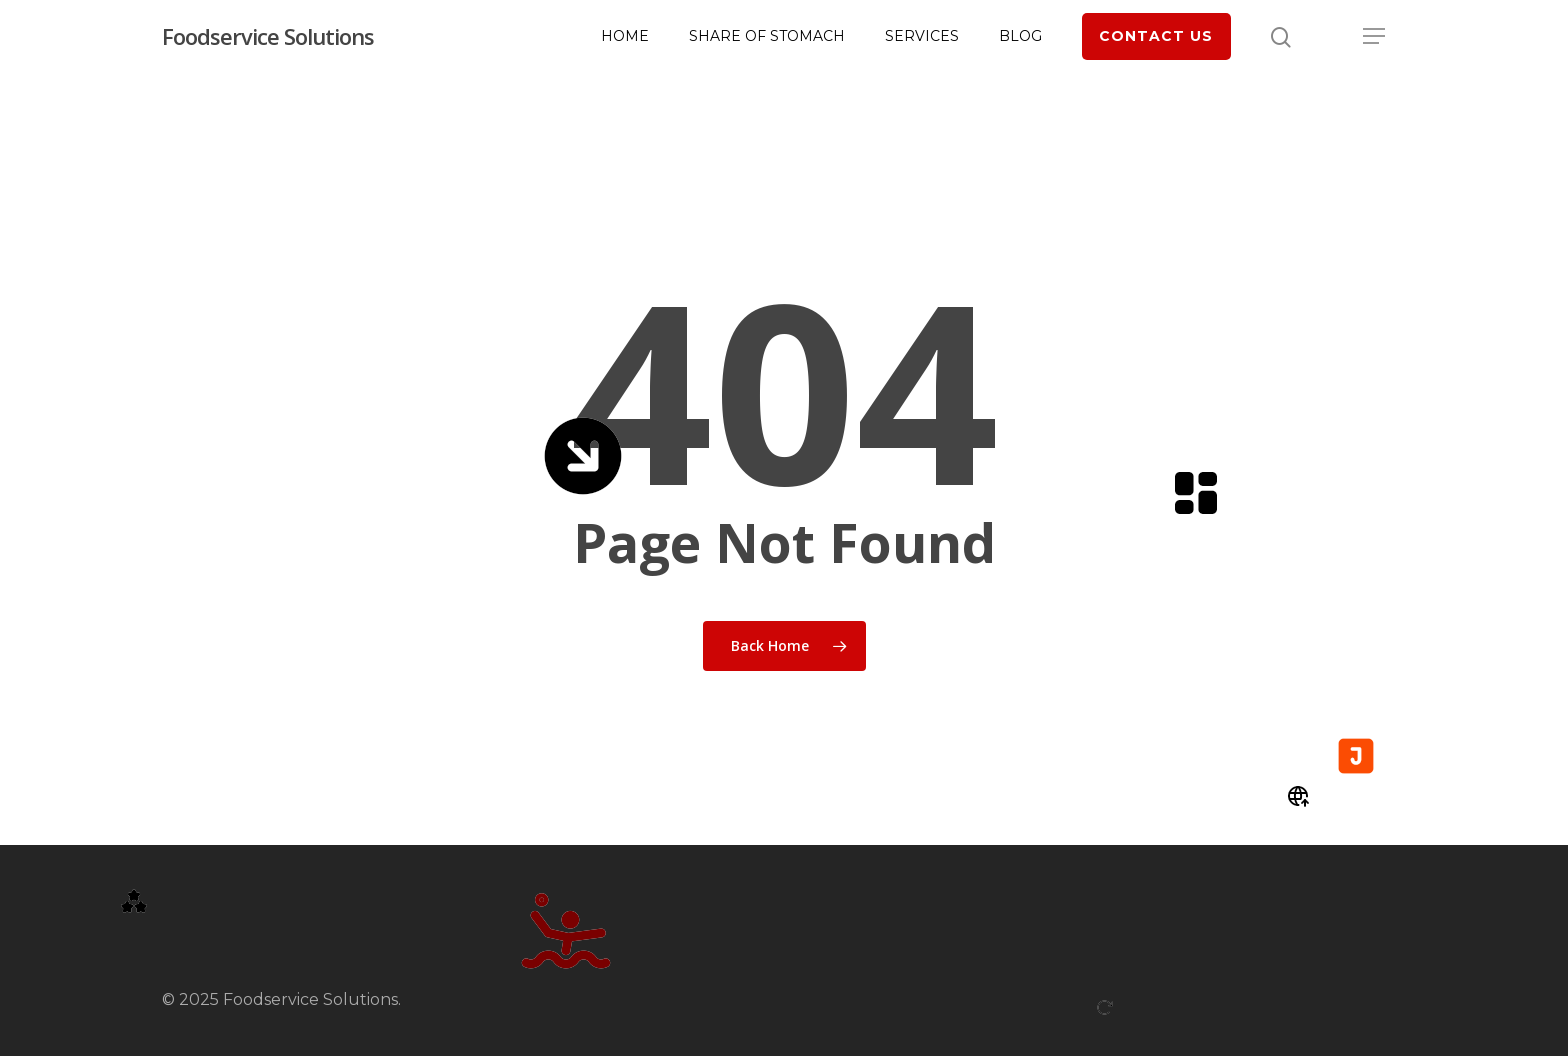  I want to click on navigate to the next section diagonally, so click(583, 456).